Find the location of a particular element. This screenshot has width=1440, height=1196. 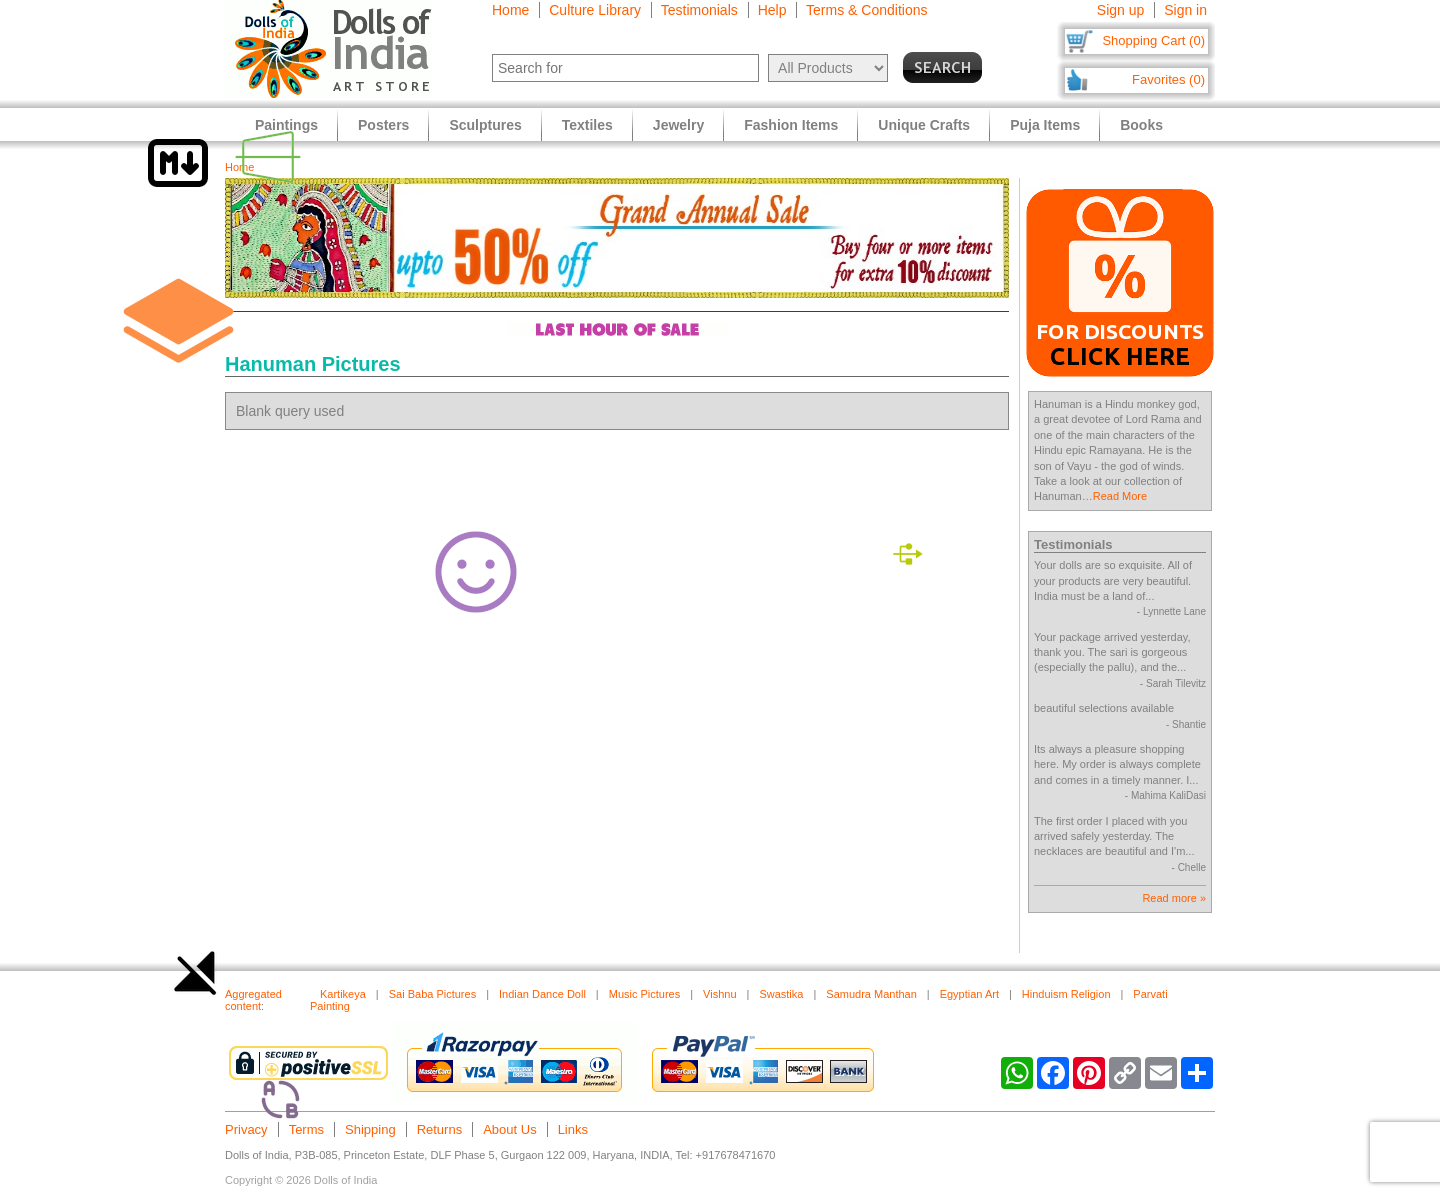

add an emoji or reaction is located at coordinates (476, 572).